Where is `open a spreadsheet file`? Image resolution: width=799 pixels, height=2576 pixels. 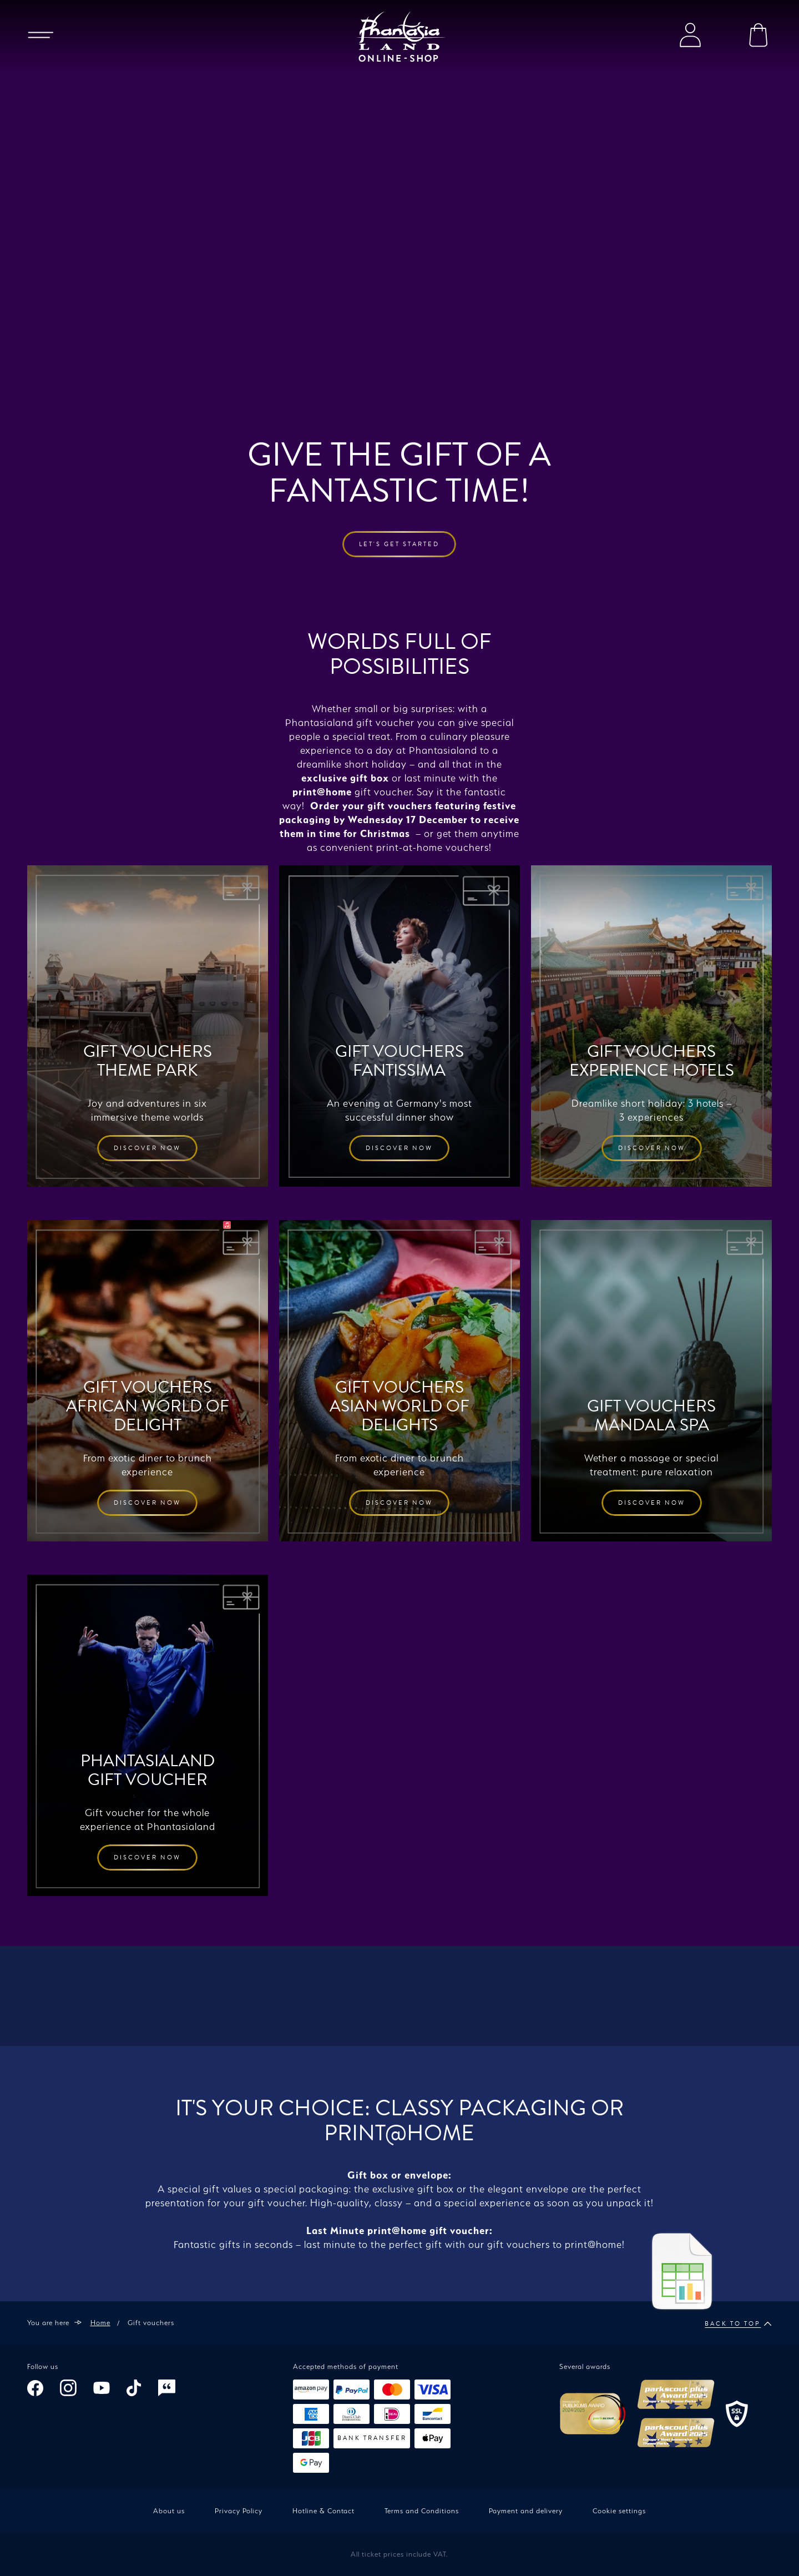
open a spreadsheet file is located at coordinates (682, 2271).